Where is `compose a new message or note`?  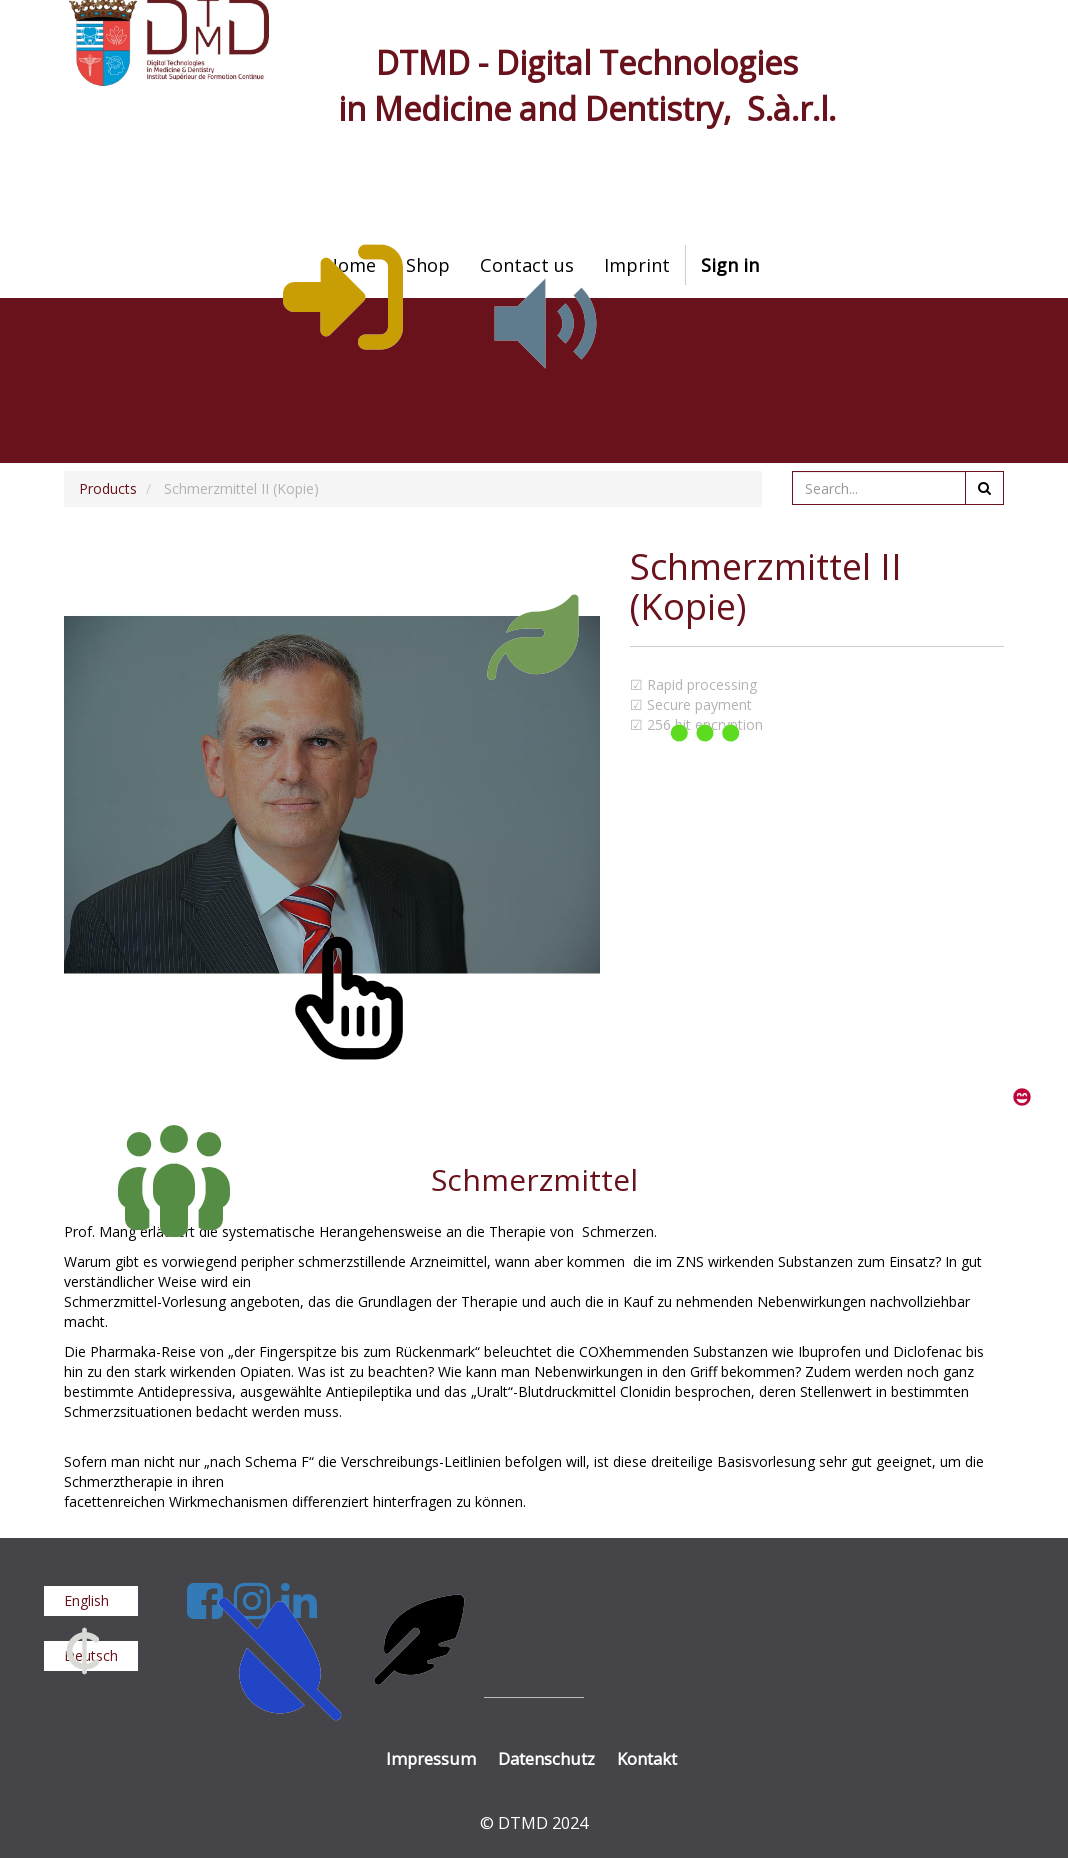
compose a new message or note is located at coordinates (418, 1640).